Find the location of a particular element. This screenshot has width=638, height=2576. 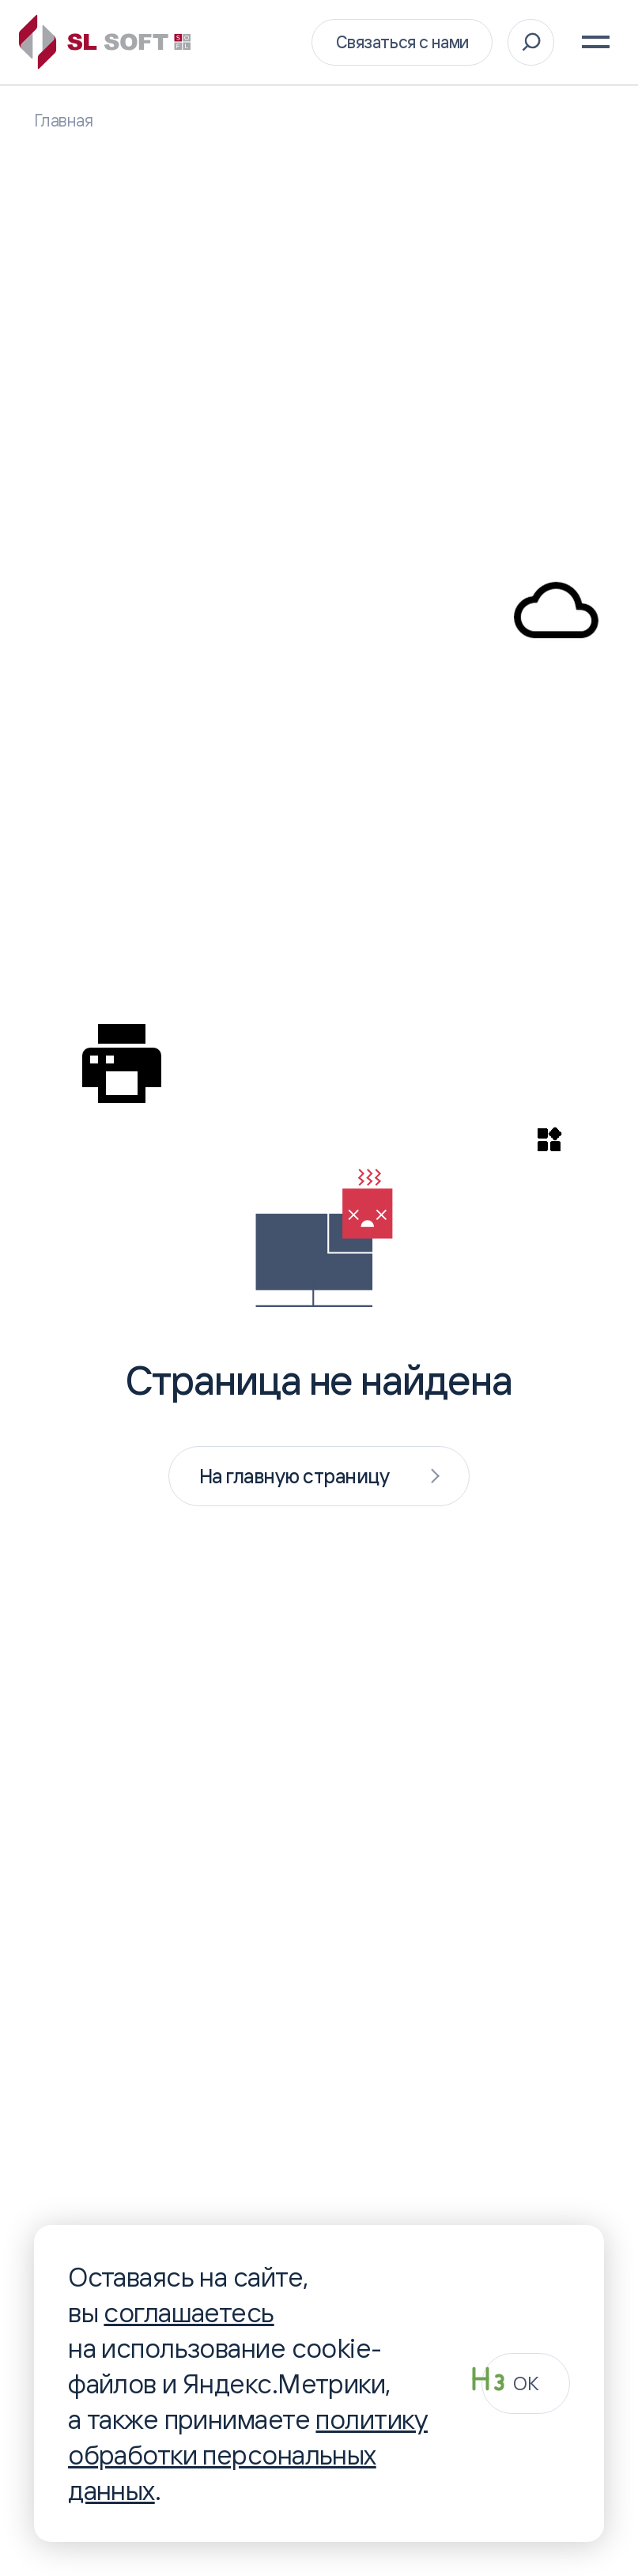

print the current document is located at coordinates (122, 1063).